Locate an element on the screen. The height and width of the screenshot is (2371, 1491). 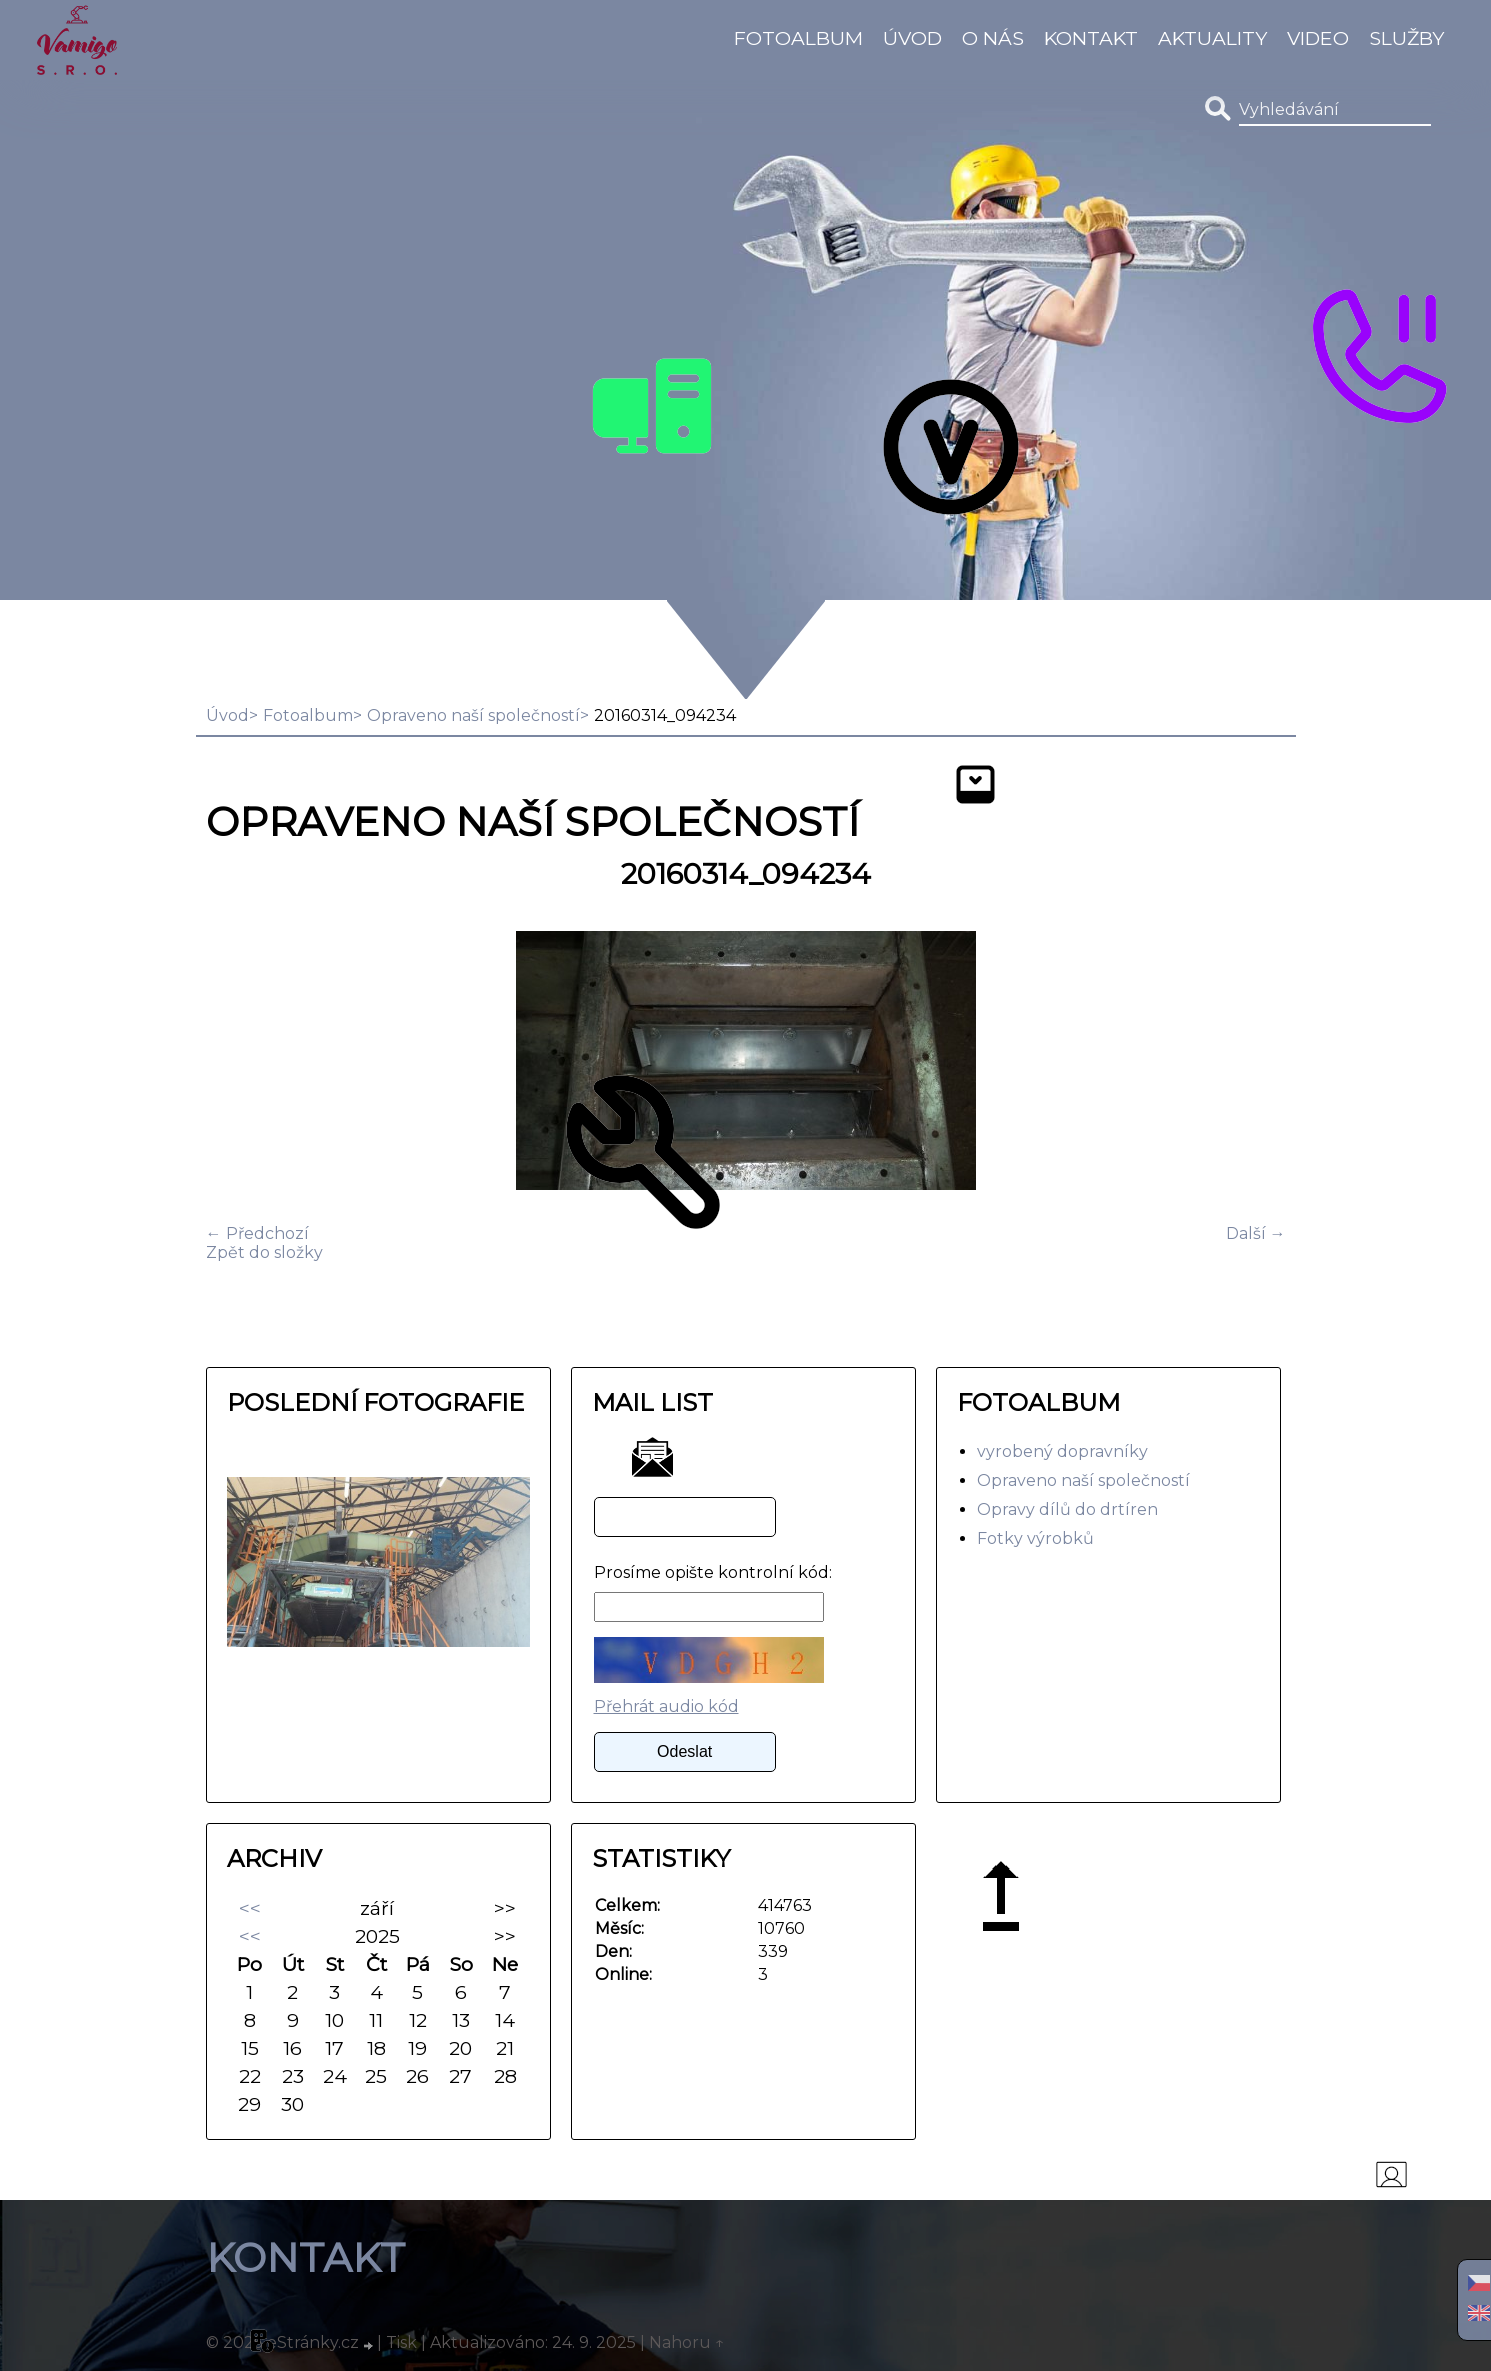
access settings or configuration options is located at coordinates (643, 1152).